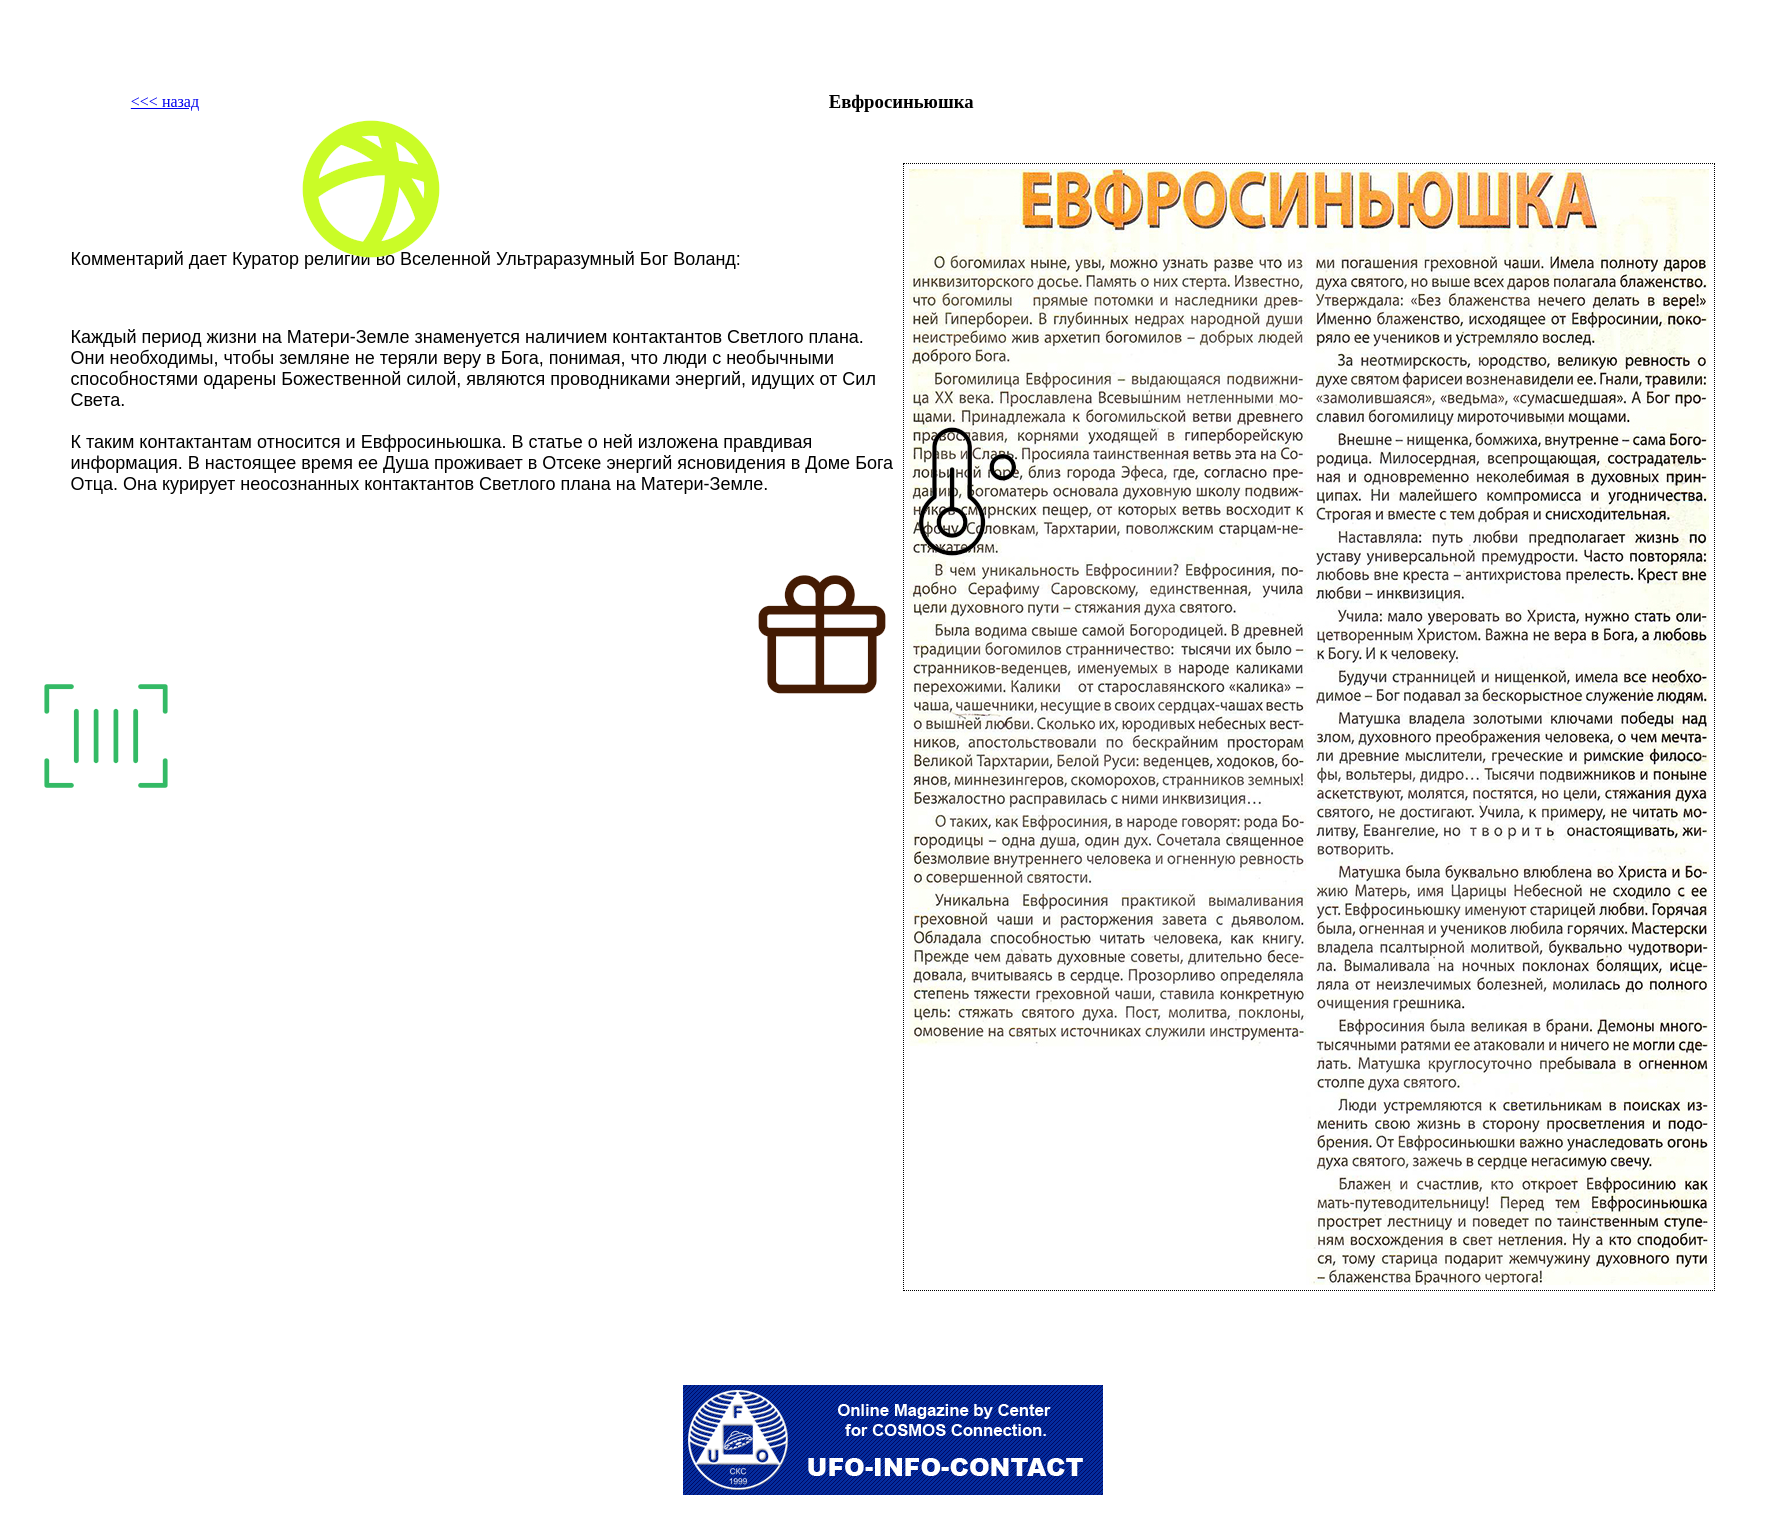  What do you see at coordinates (822, 635) in the screenshot?
I see `view or send a gift` at bounding box center [822, 635].